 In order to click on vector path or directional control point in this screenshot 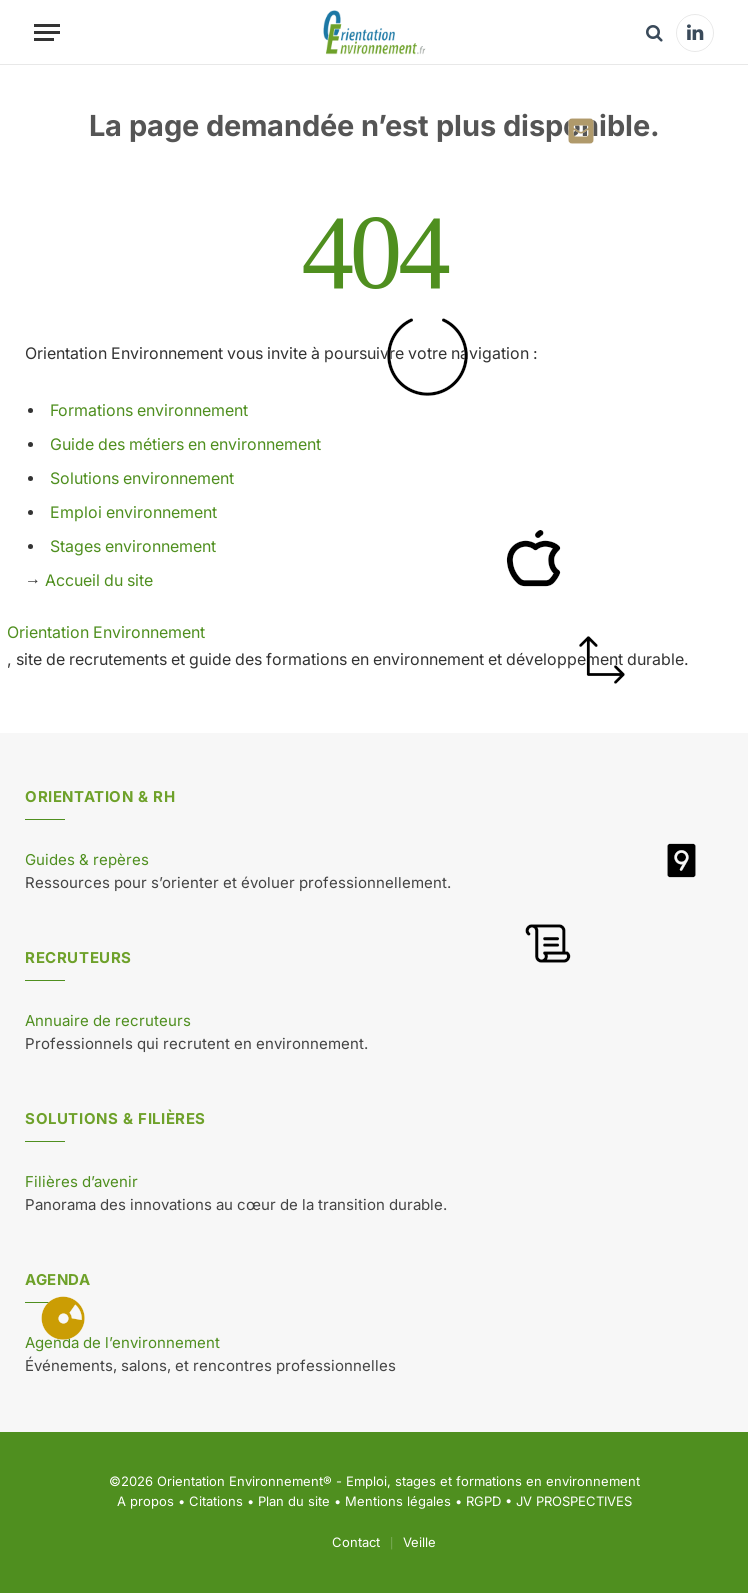, I will do `click(600, 659)`.